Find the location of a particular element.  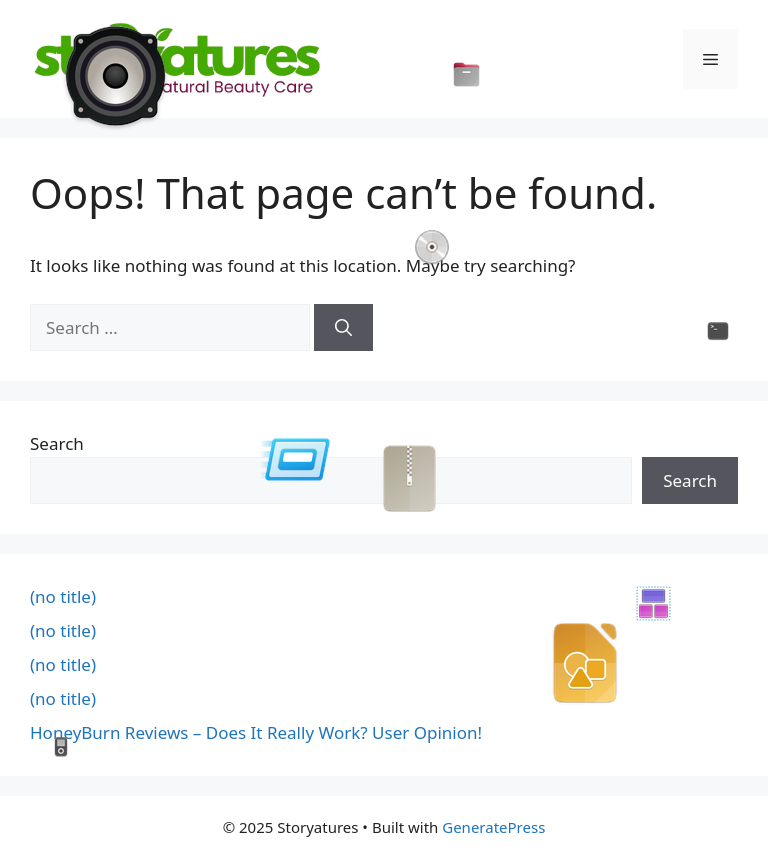

open the file manager application is located at coordinates (466, 74).